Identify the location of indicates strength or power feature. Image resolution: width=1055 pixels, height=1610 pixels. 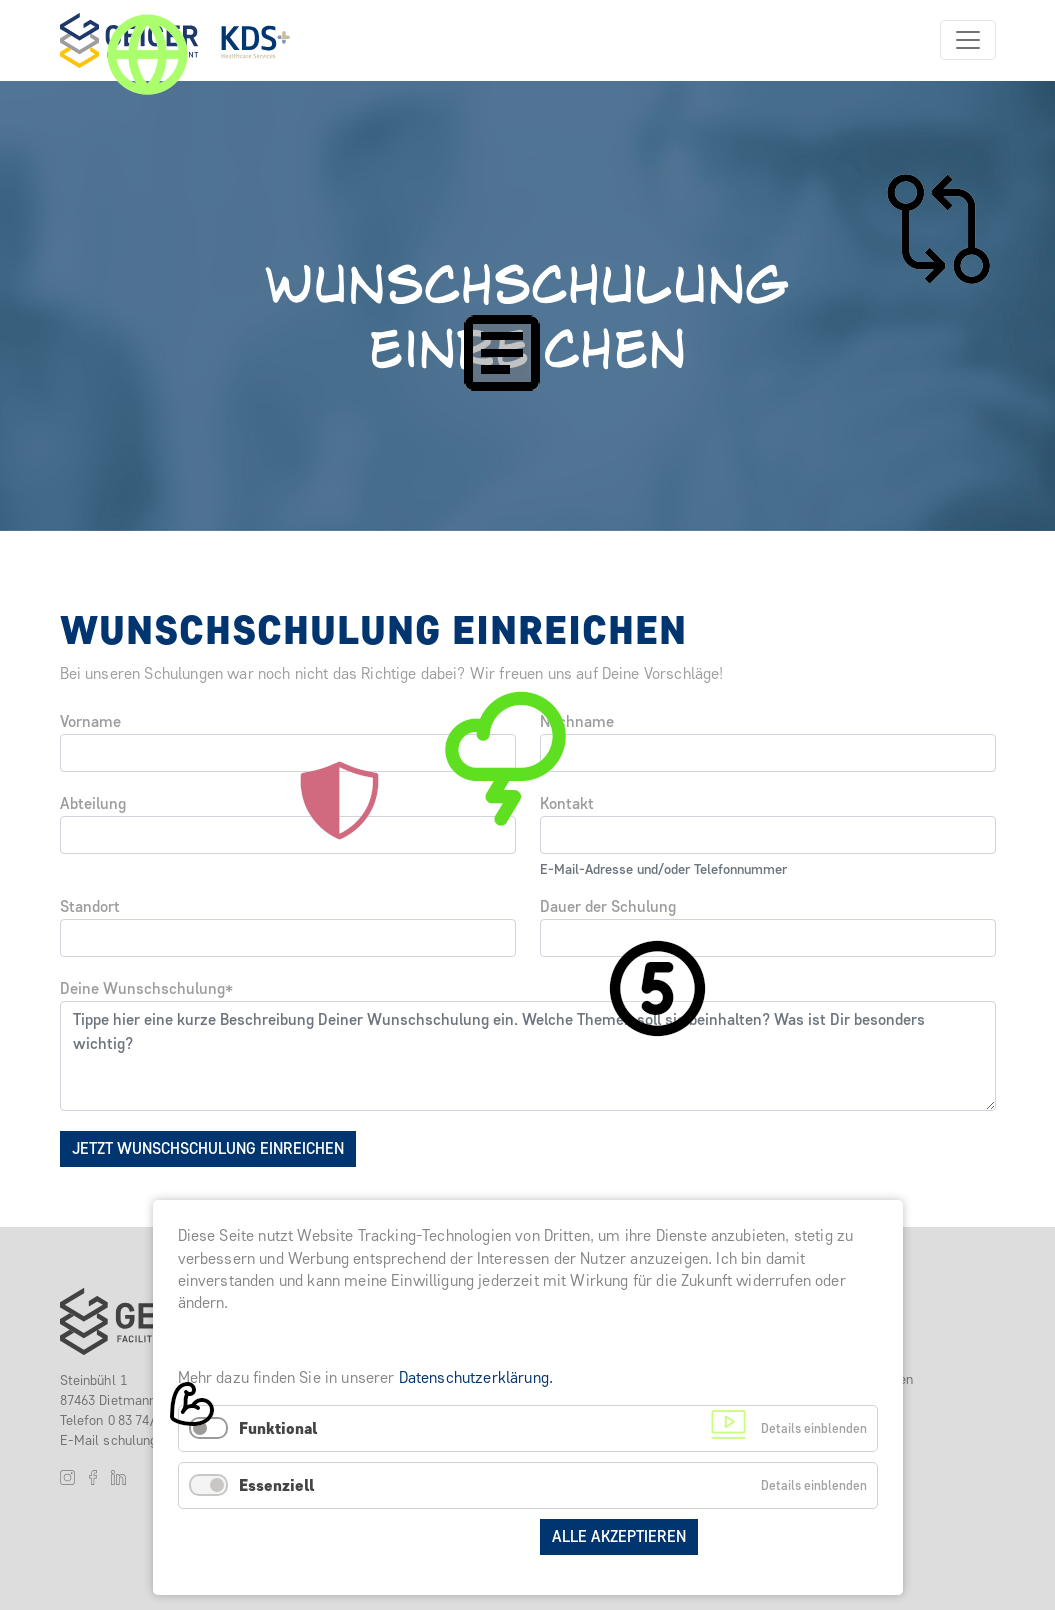
(192, 1404).